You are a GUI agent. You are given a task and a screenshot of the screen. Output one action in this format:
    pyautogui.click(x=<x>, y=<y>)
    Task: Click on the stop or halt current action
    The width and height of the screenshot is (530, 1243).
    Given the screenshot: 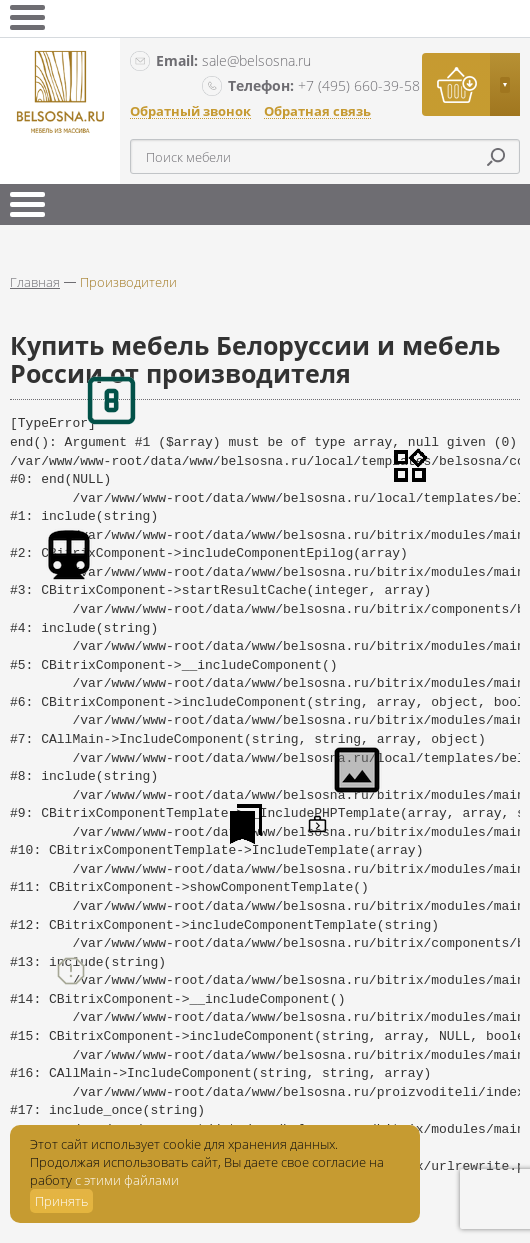 What is the action you would take?
    pyautogui.click(x=71, y=971)
    